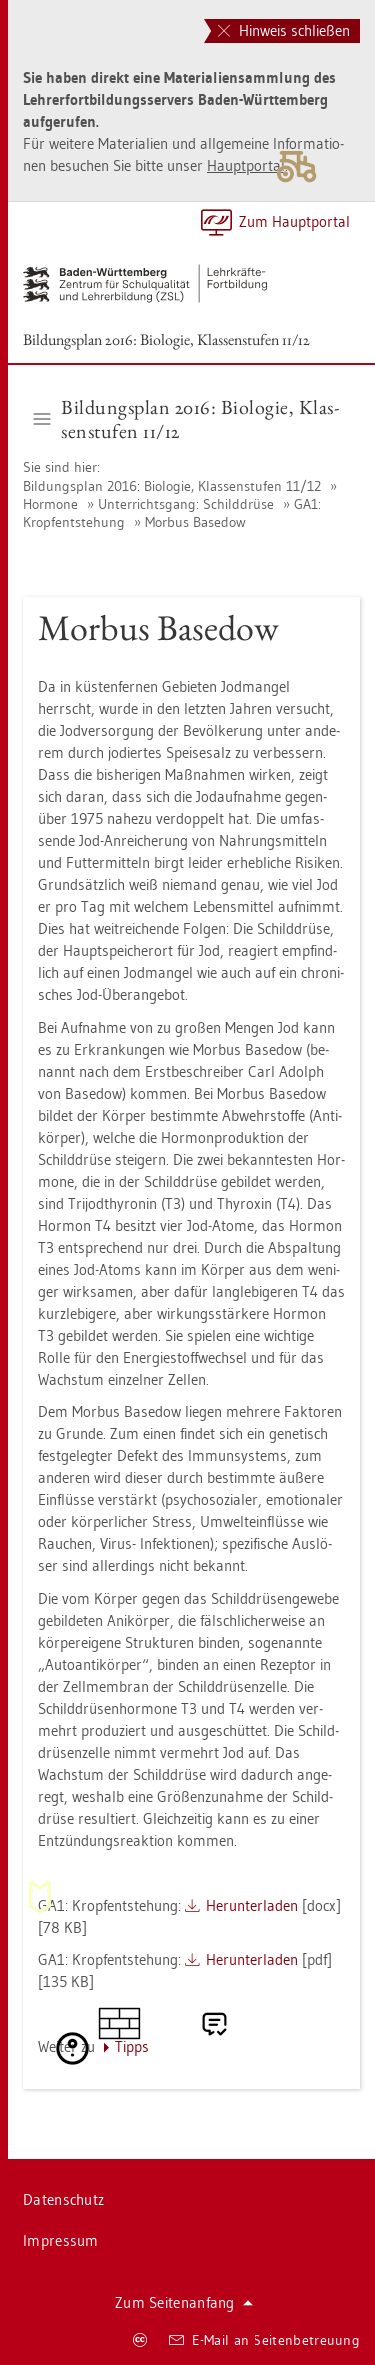 The image size is (375, 2365). What do you see at coordinates (40, 1897) in the screenshot?
I see `view your profile badge or achievement` at bounding box center [40, 1897].